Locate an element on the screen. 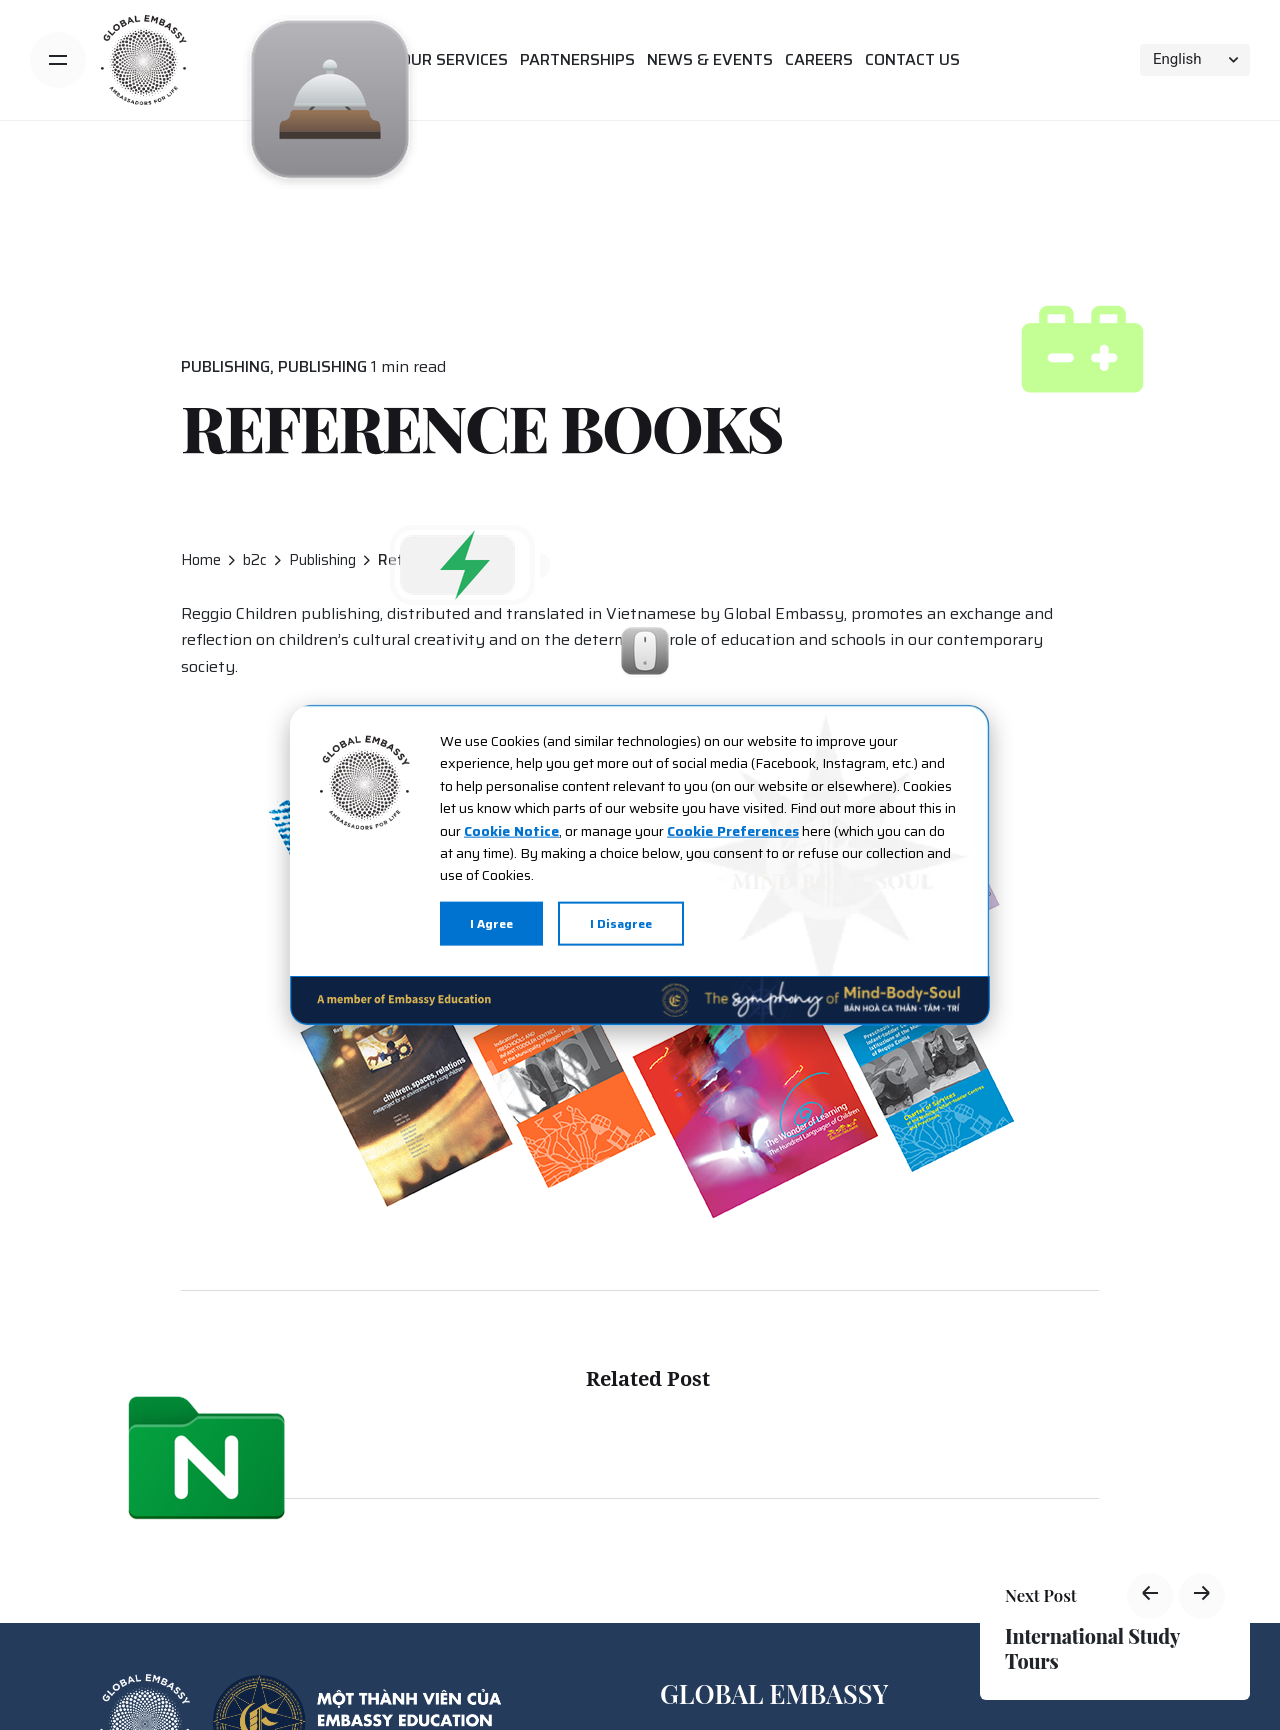 The height and width of the screenshot is (1730, 1280). open nginx configuration files folder is located at coordinates (206, 1462).